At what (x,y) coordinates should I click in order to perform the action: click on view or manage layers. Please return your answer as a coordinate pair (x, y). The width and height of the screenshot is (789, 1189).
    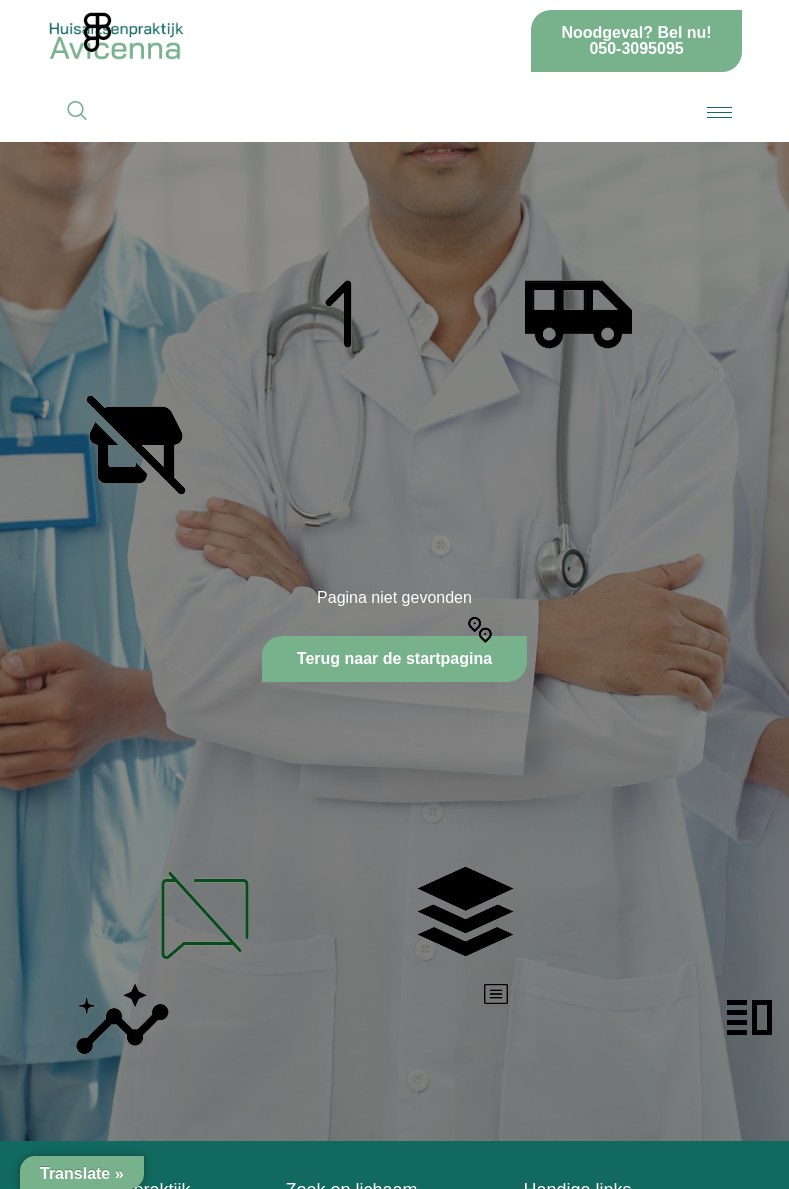
    Looking at the image, I should click on (465, 911).